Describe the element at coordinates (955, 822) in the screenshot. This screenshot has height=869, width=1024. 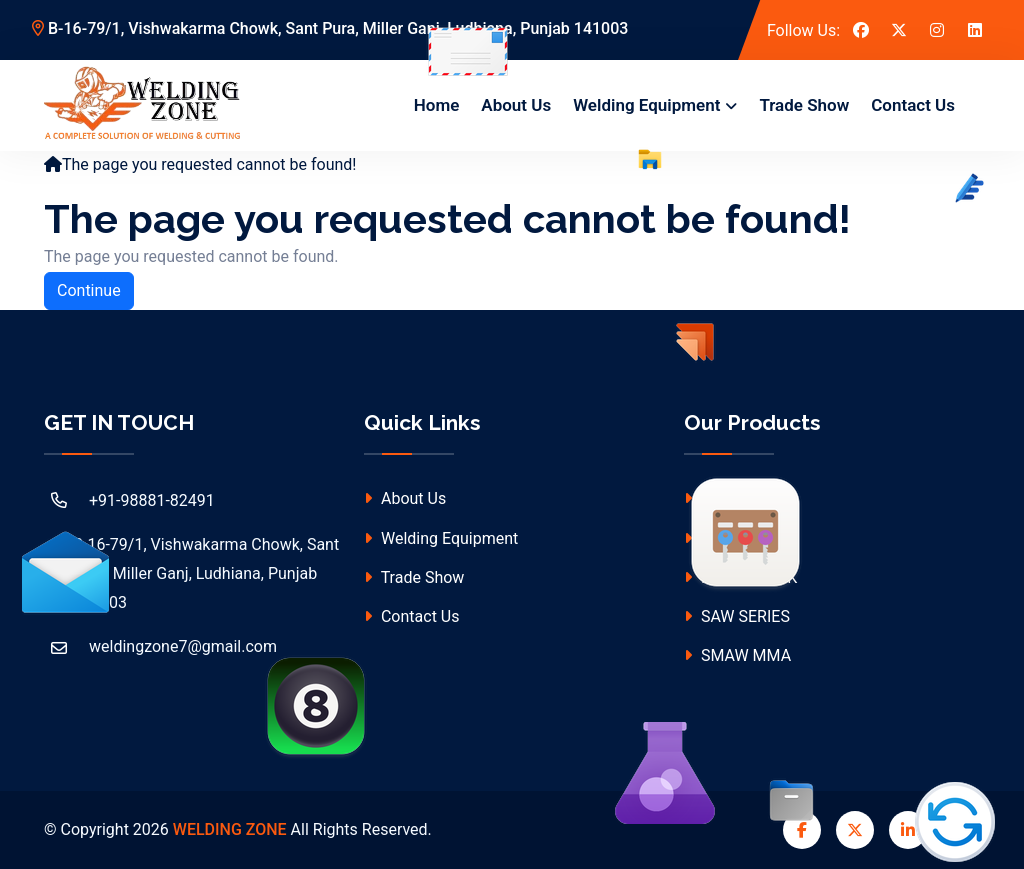
I see `indicates sync or refresh in progress` at that location.